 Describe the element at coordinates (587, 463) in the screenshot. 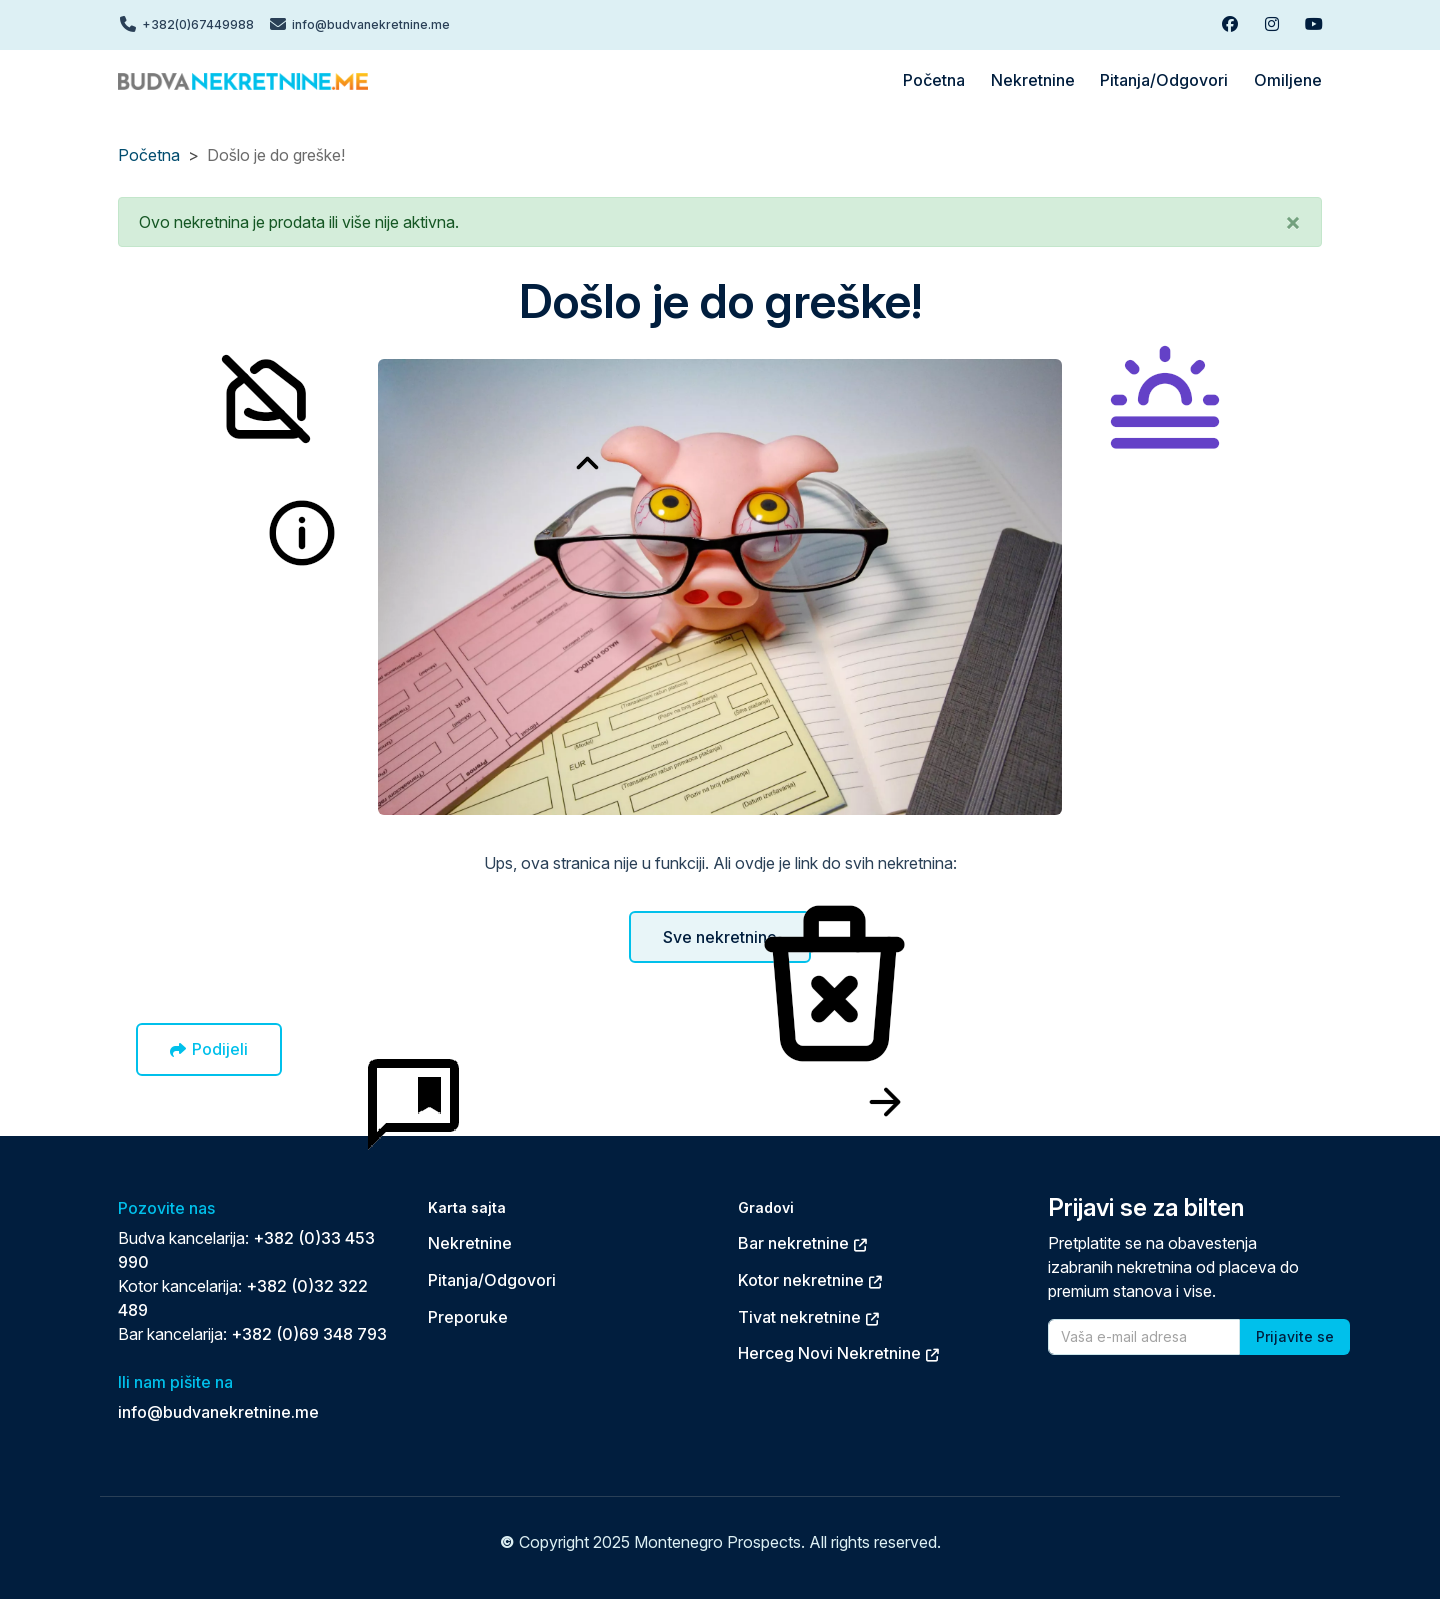

I see `collapse an expanded section` at that location.